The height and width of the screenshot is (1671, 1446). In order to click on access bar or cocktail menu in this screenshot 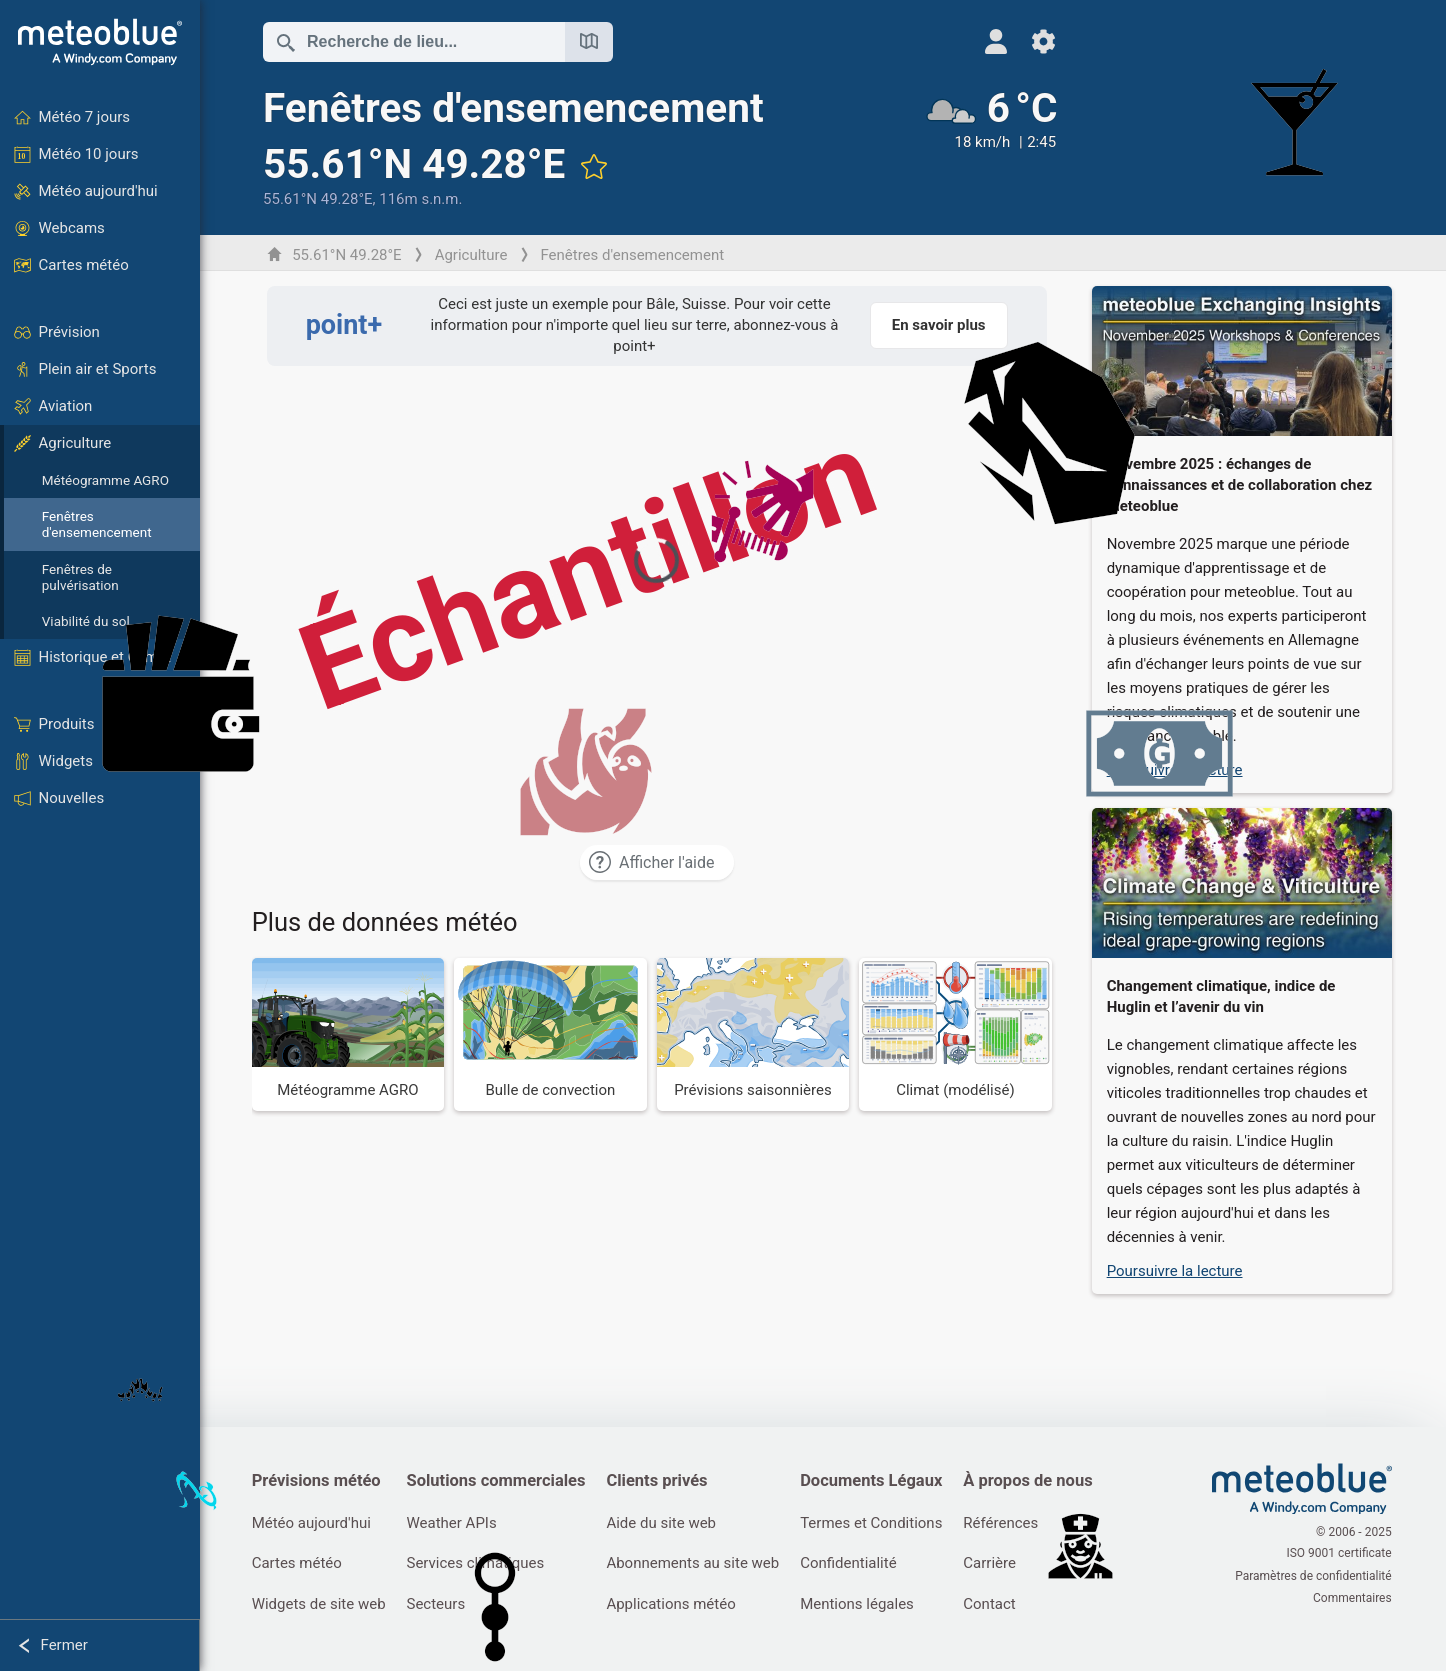, I will do `click(1295, 122)`.